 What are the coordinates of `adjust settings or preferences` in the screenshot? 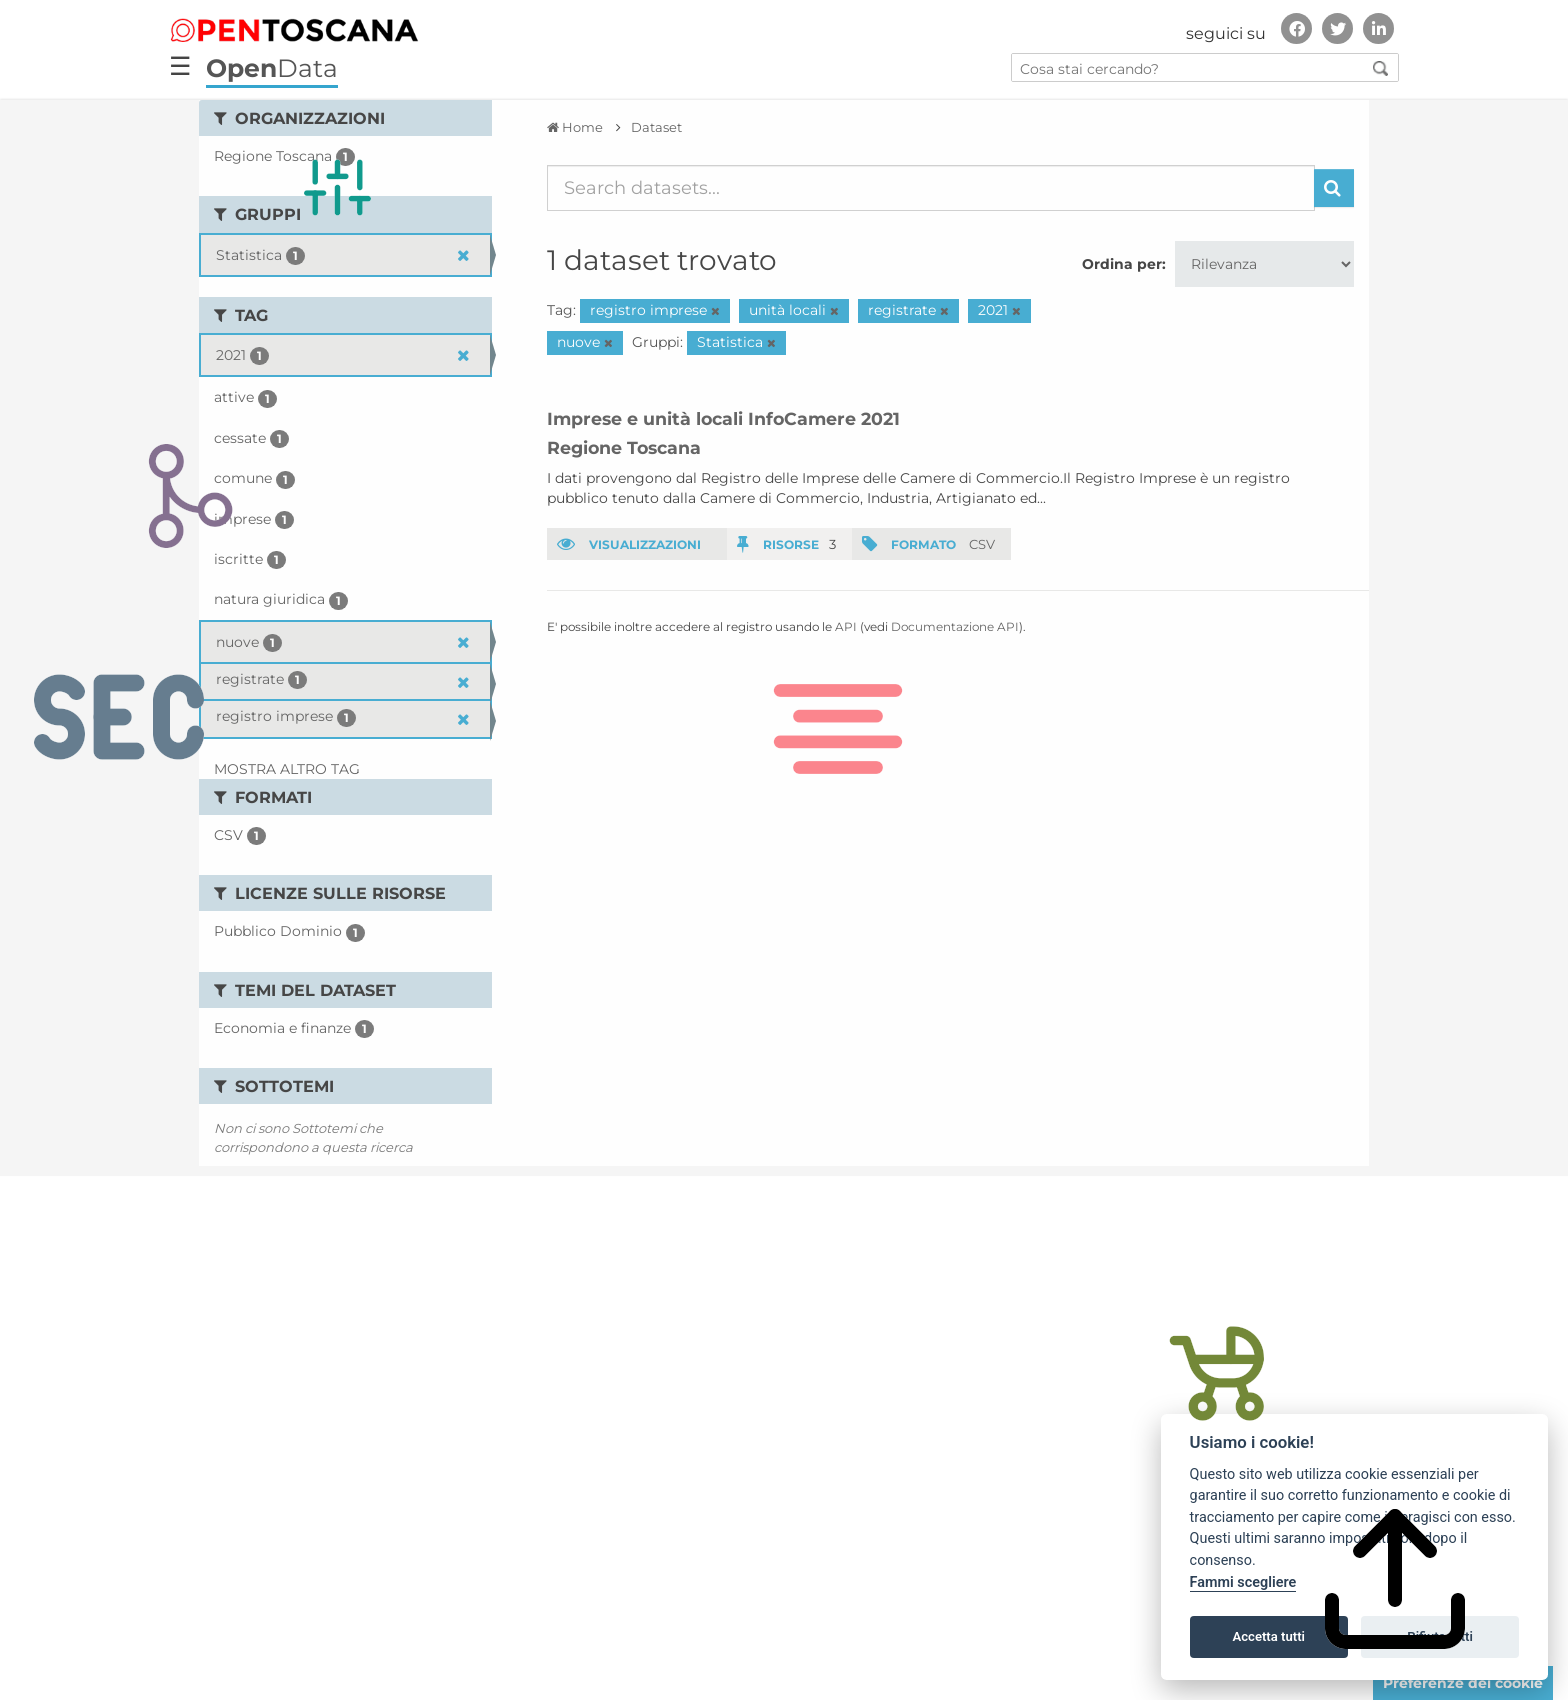 It's located at (337, 187).